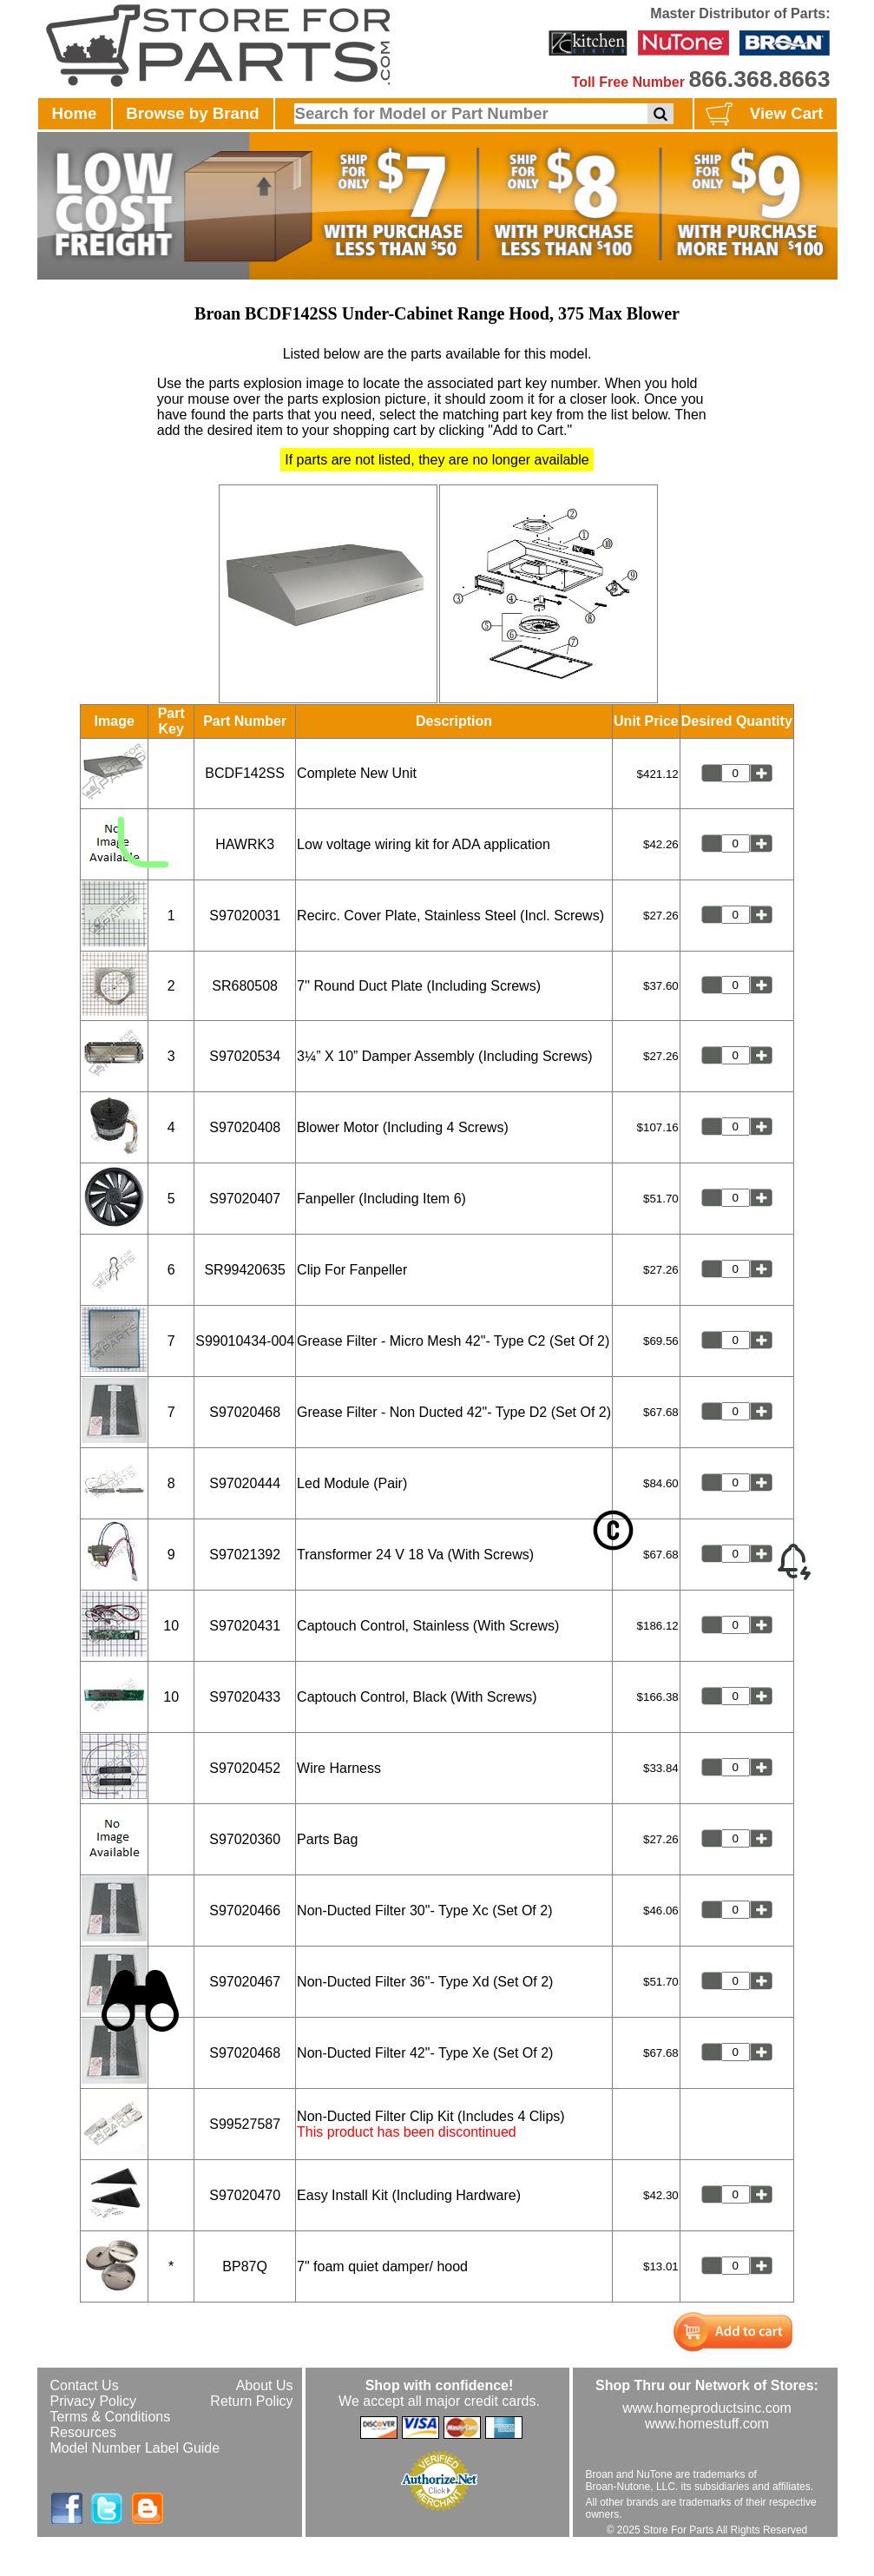  What do you see at coordinates (793, 1561) in the screenshot?
I see `notification triggered by an automated action or event` at bounding box center [793, 1561].